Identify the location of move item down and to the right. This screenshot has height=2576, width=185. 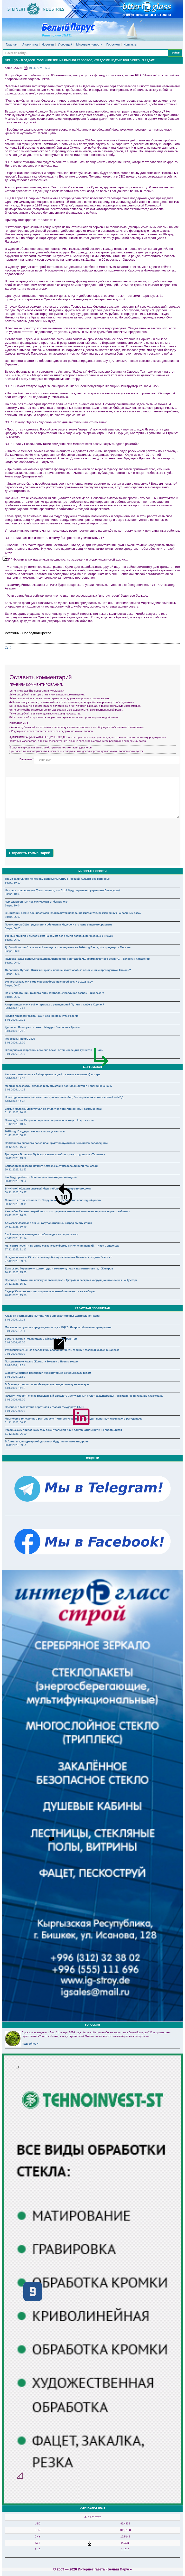
(100, 1057).